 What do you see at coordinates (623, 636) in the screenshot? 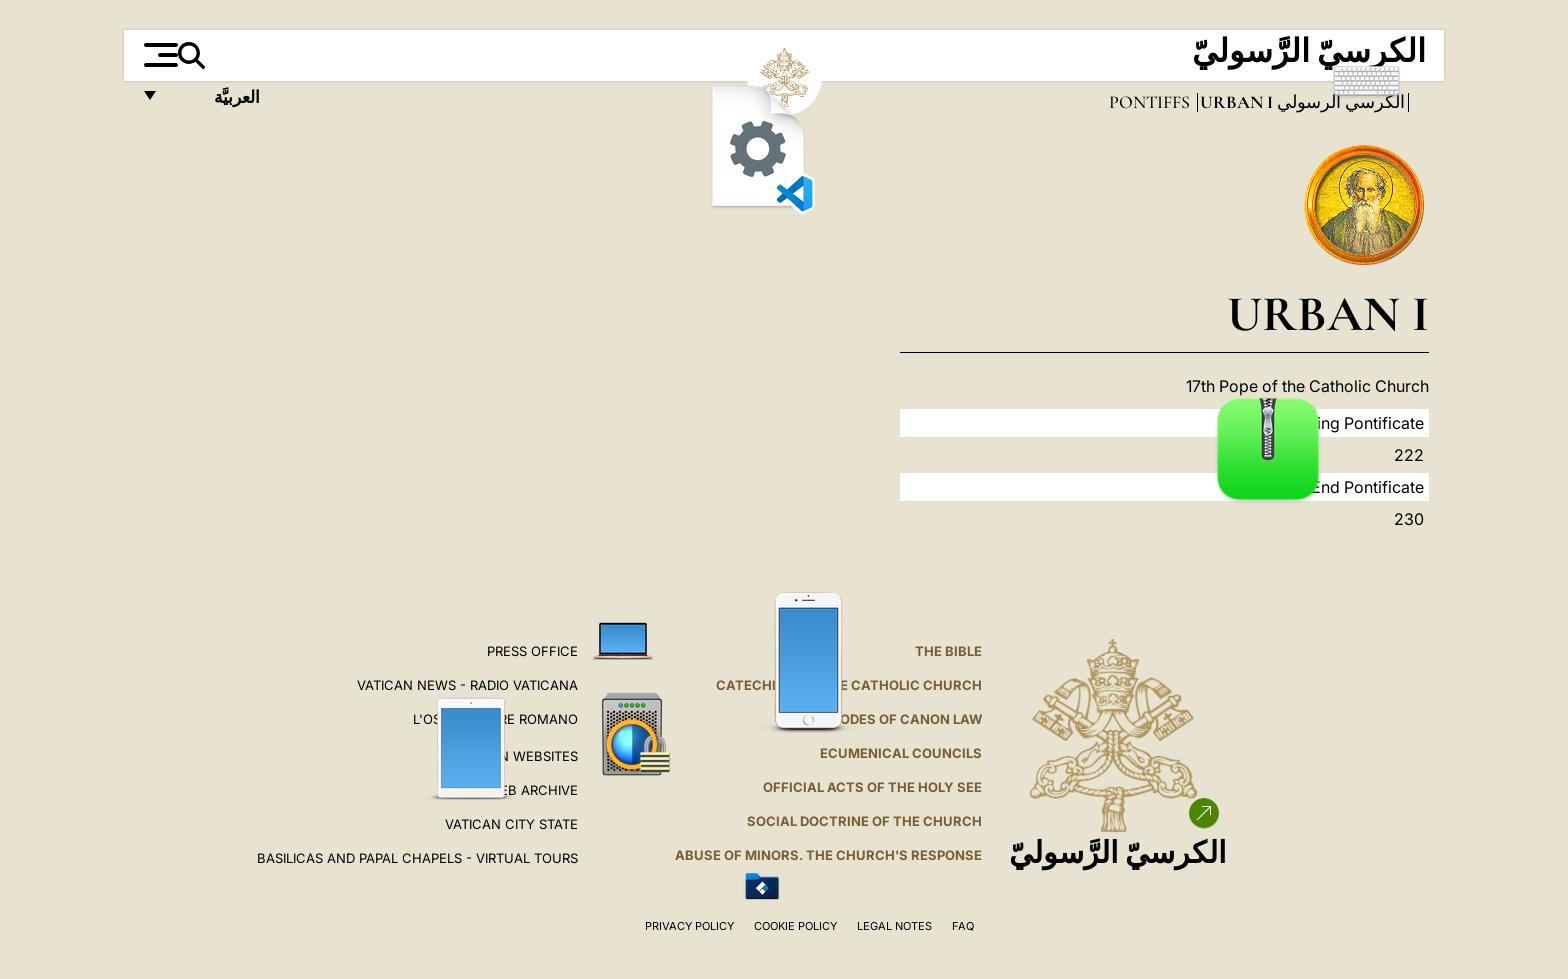
I see `represents this macbook air in system settings` at bounding box center [623, 636].